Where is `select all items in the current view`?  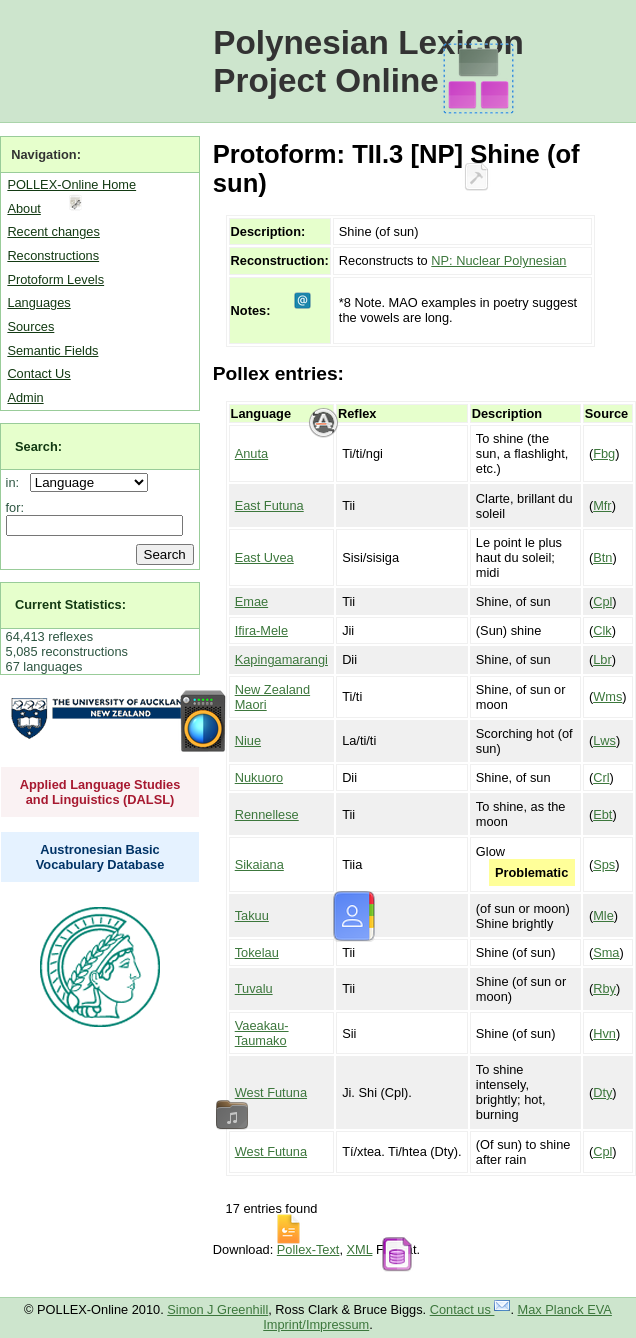 select all items in the current view is located at coordinates (478, 78).